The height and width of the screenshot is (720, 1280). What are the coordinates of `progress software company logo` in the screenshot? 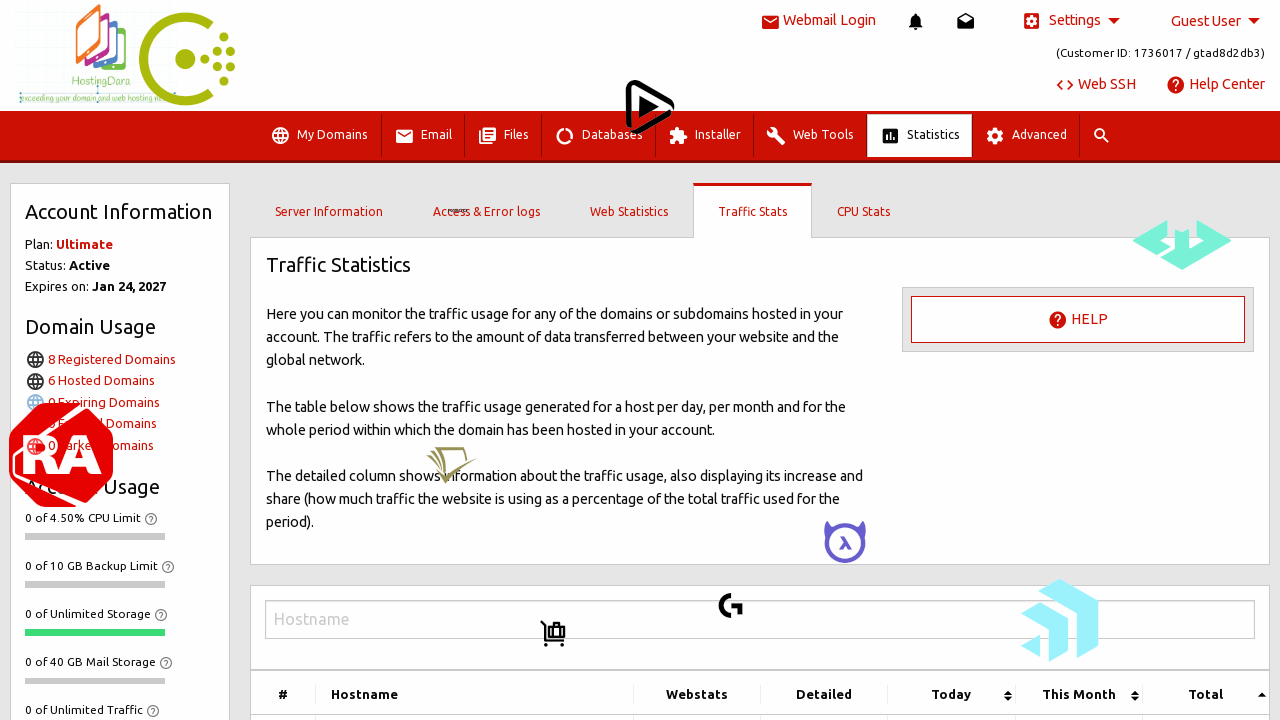 It's located at (1059, 620).